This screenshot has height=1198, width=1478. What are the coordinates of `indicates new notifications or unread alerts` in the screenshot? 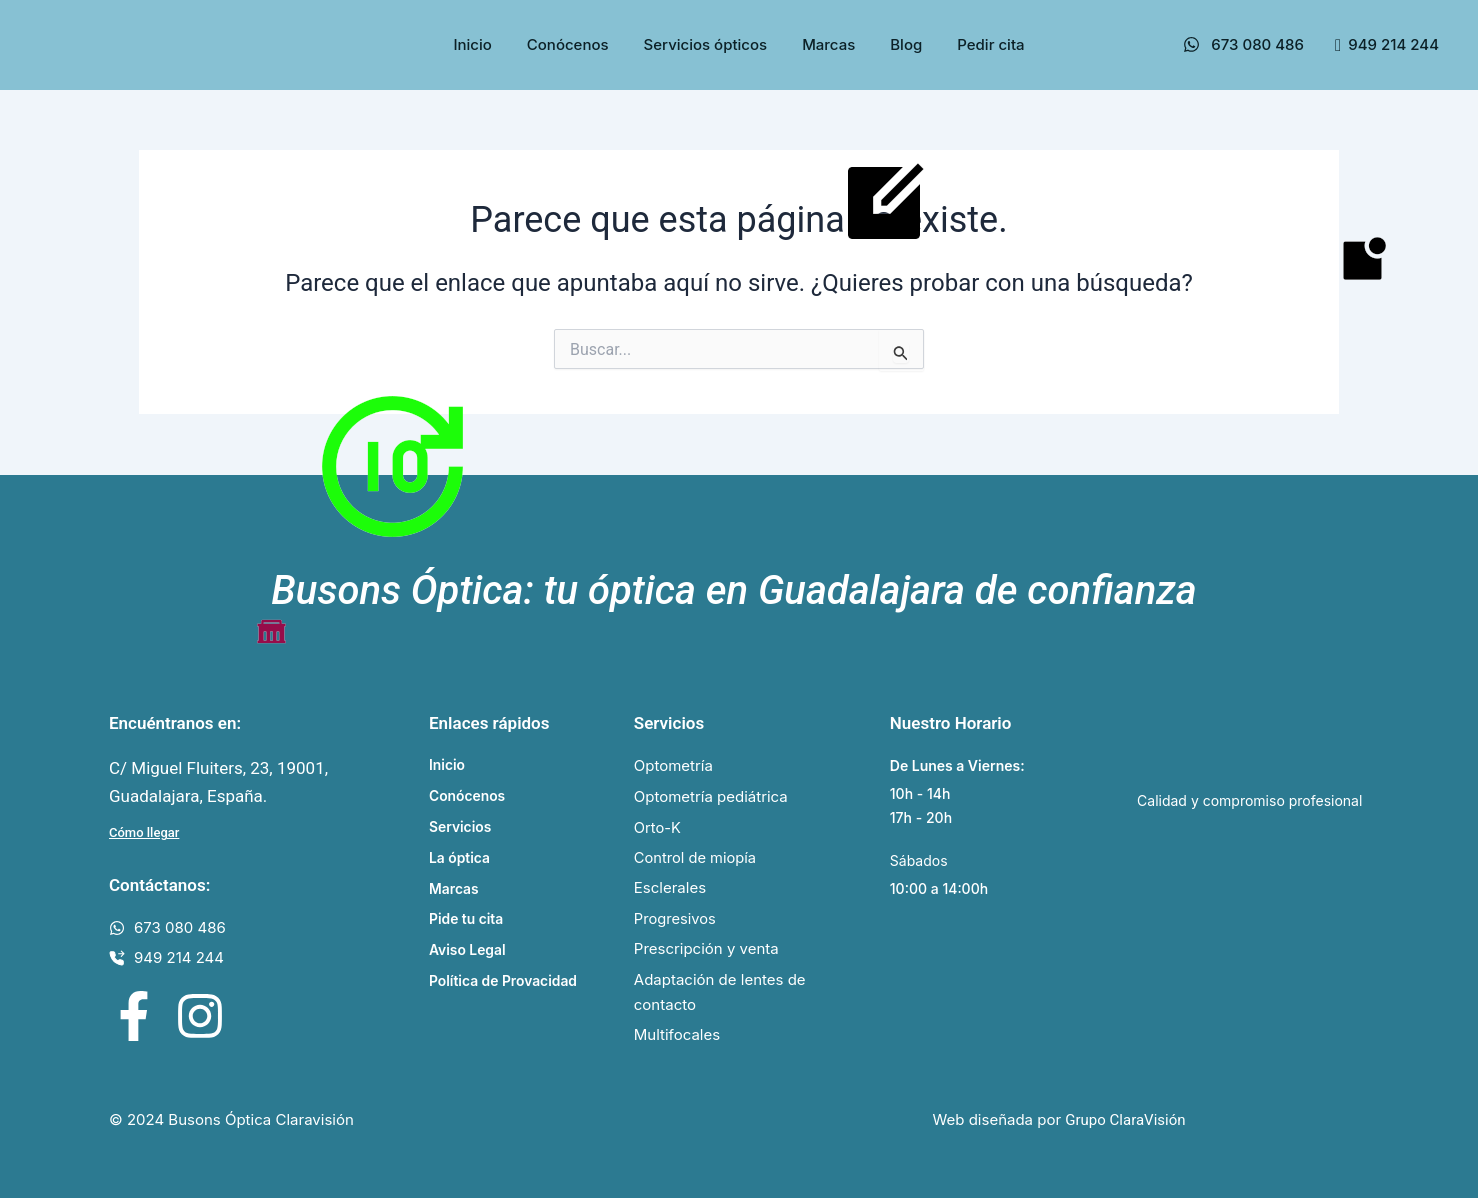 It's located at (1362, 258).